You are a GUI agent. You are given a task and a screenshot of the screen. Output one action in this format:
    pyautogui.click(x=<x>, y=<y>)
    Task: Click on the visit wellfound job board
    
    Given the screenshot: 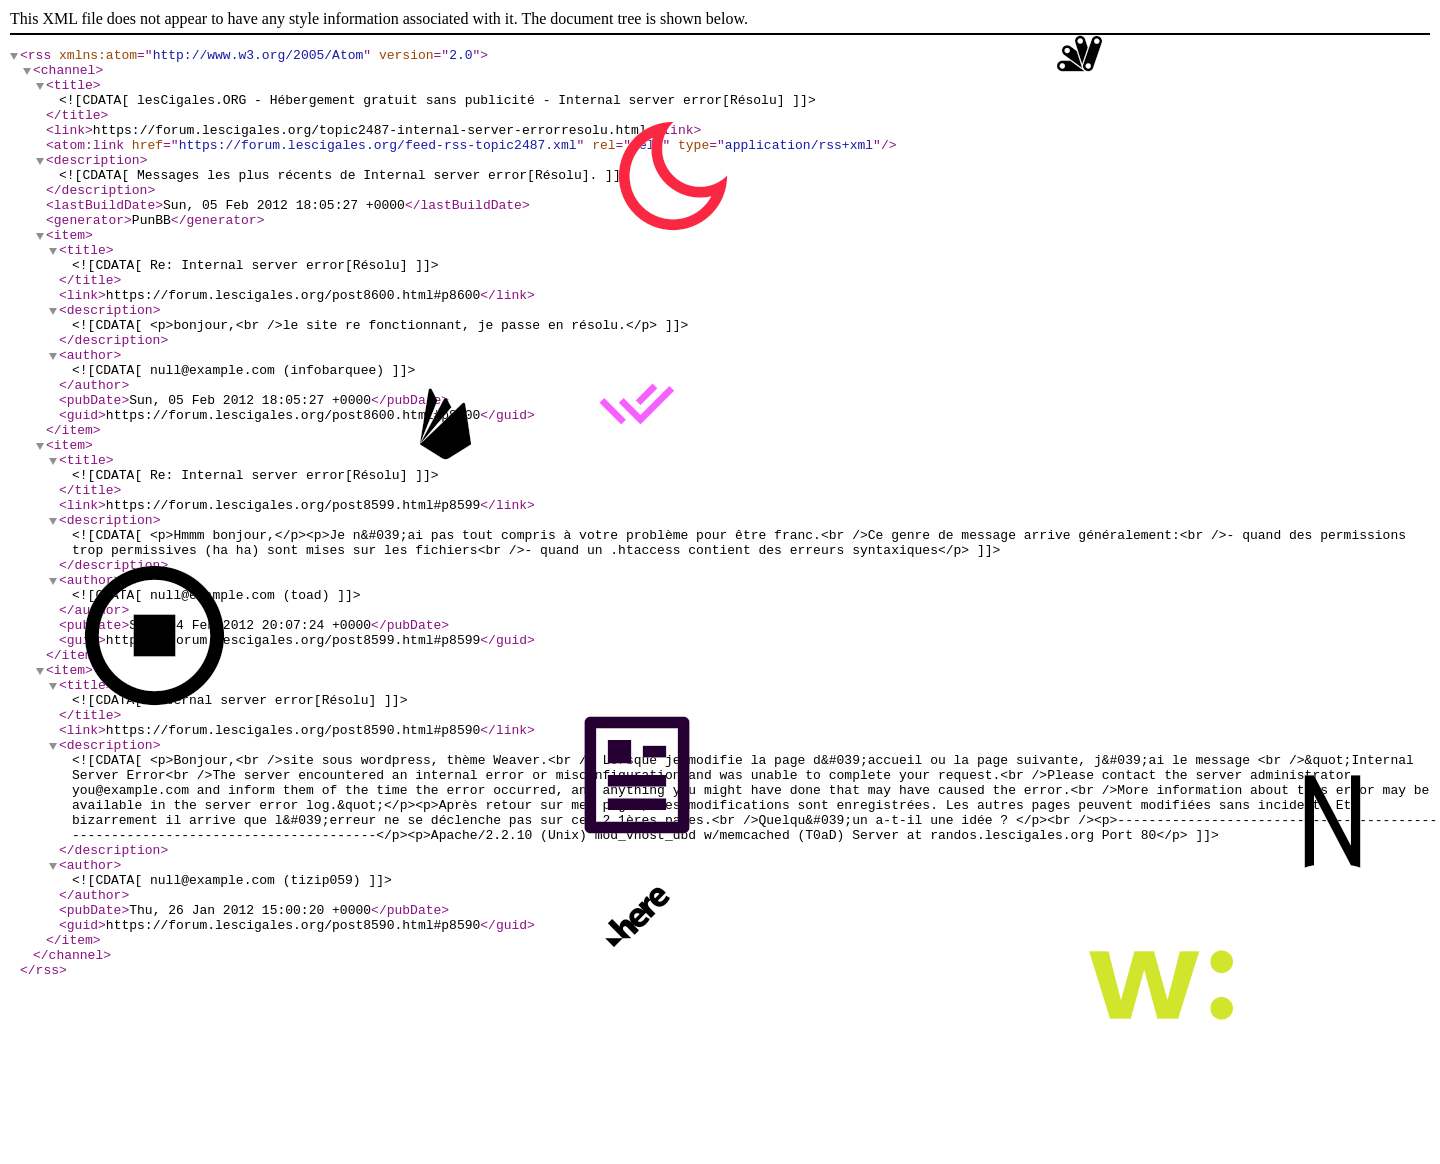 What is the action you would take?
    pyautogui.click(x=1161, y=985)
    